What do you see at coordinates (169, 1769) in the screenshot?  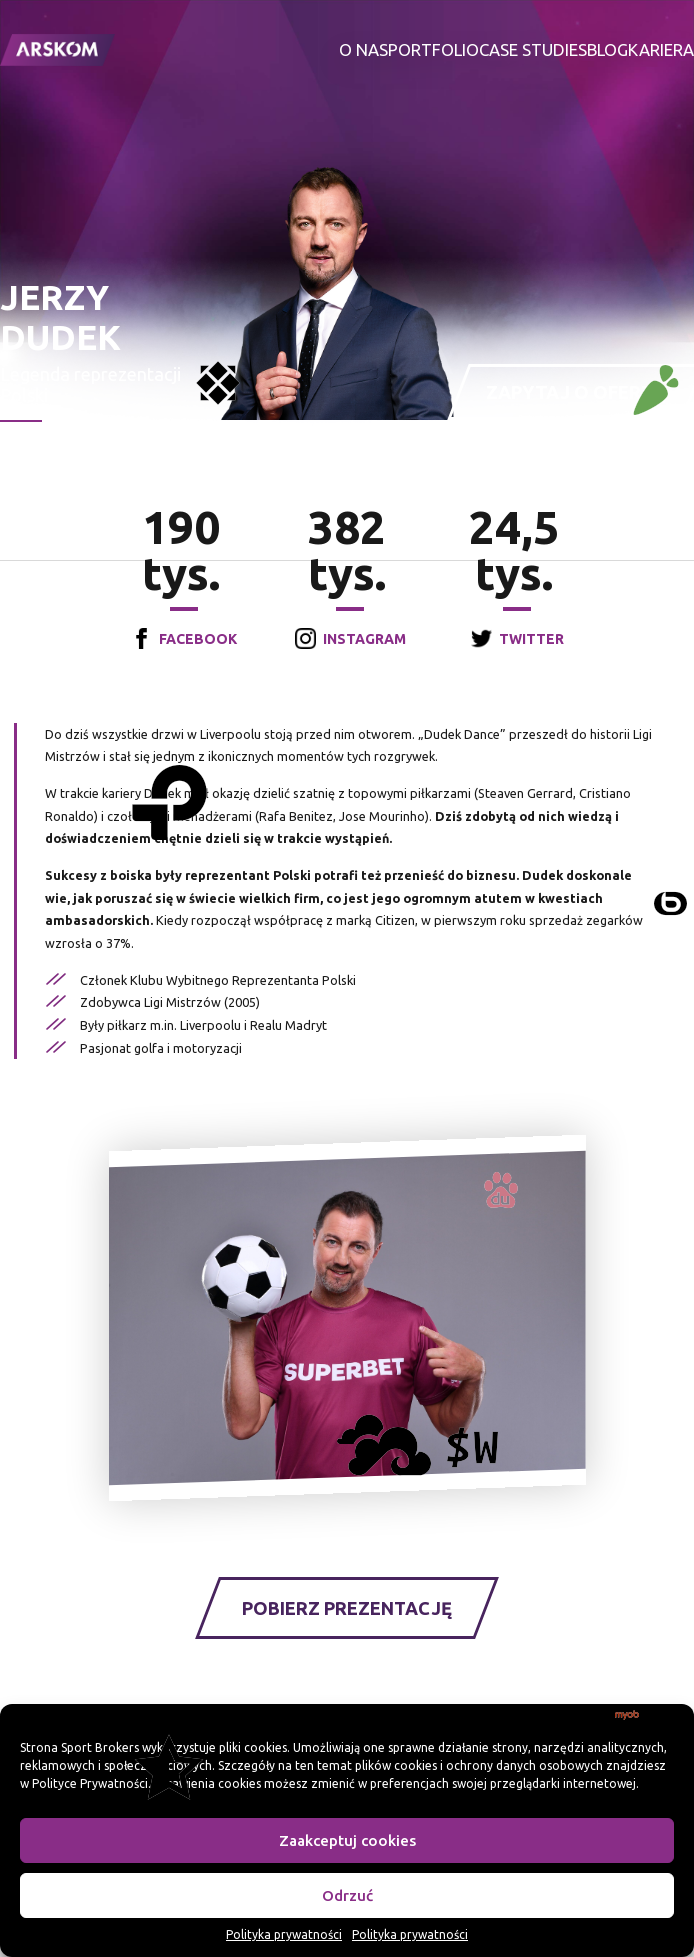 I see `indicates a partial rating or half-star score` at bounding box center [169, 1769].